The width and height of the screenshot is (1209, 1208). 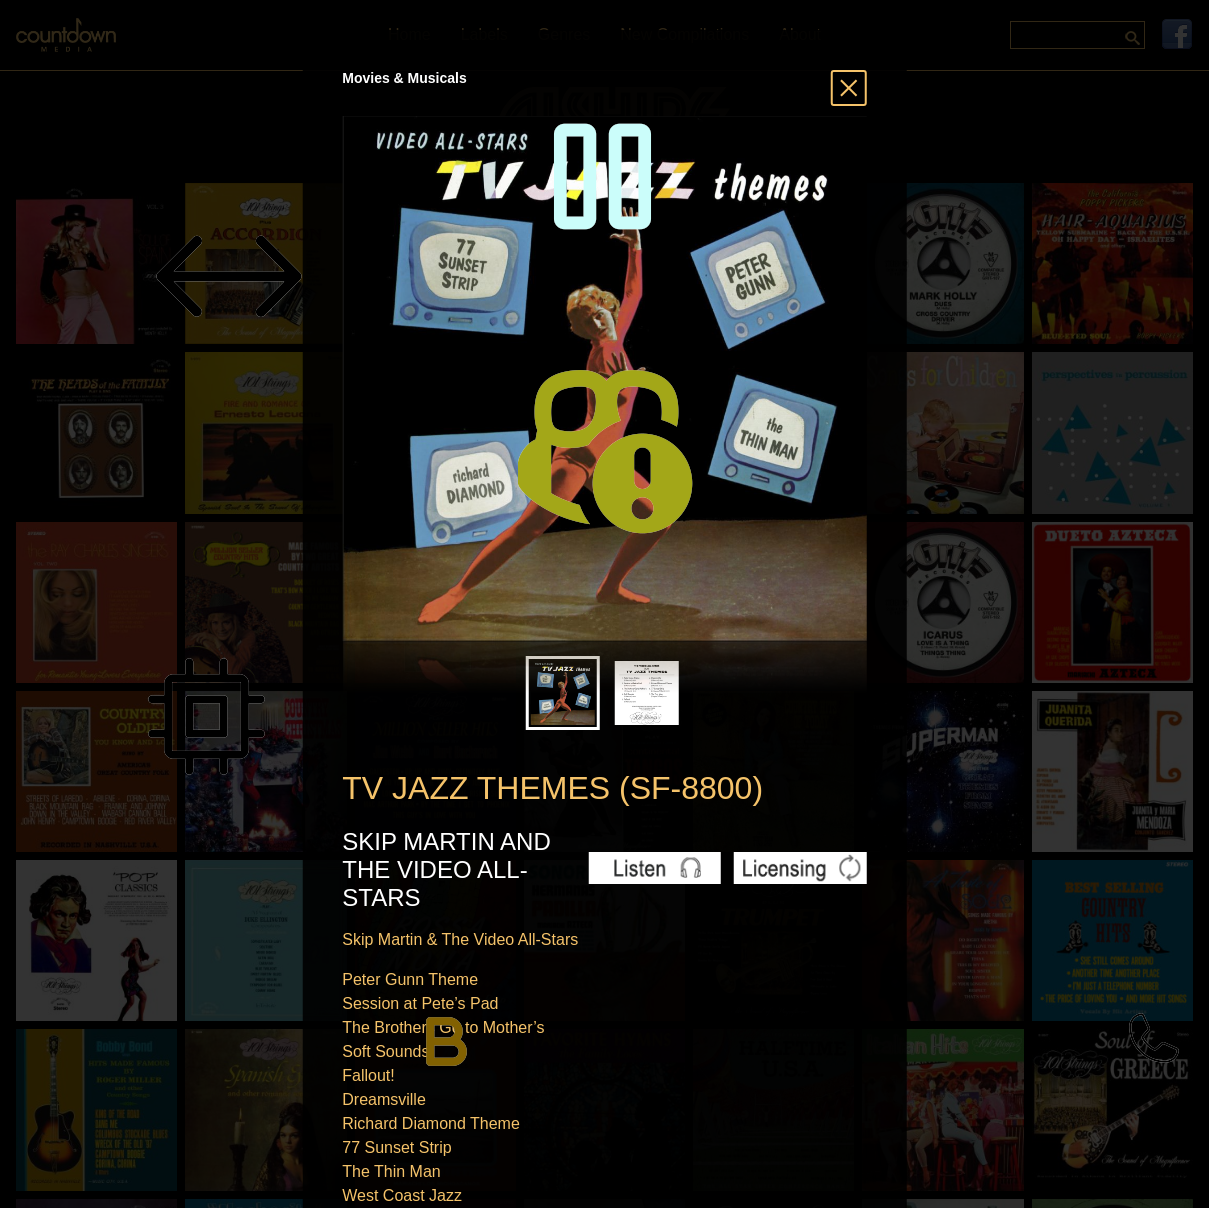 I want to click on apply bold formatting to selected text, so click(x=446, y=1041).